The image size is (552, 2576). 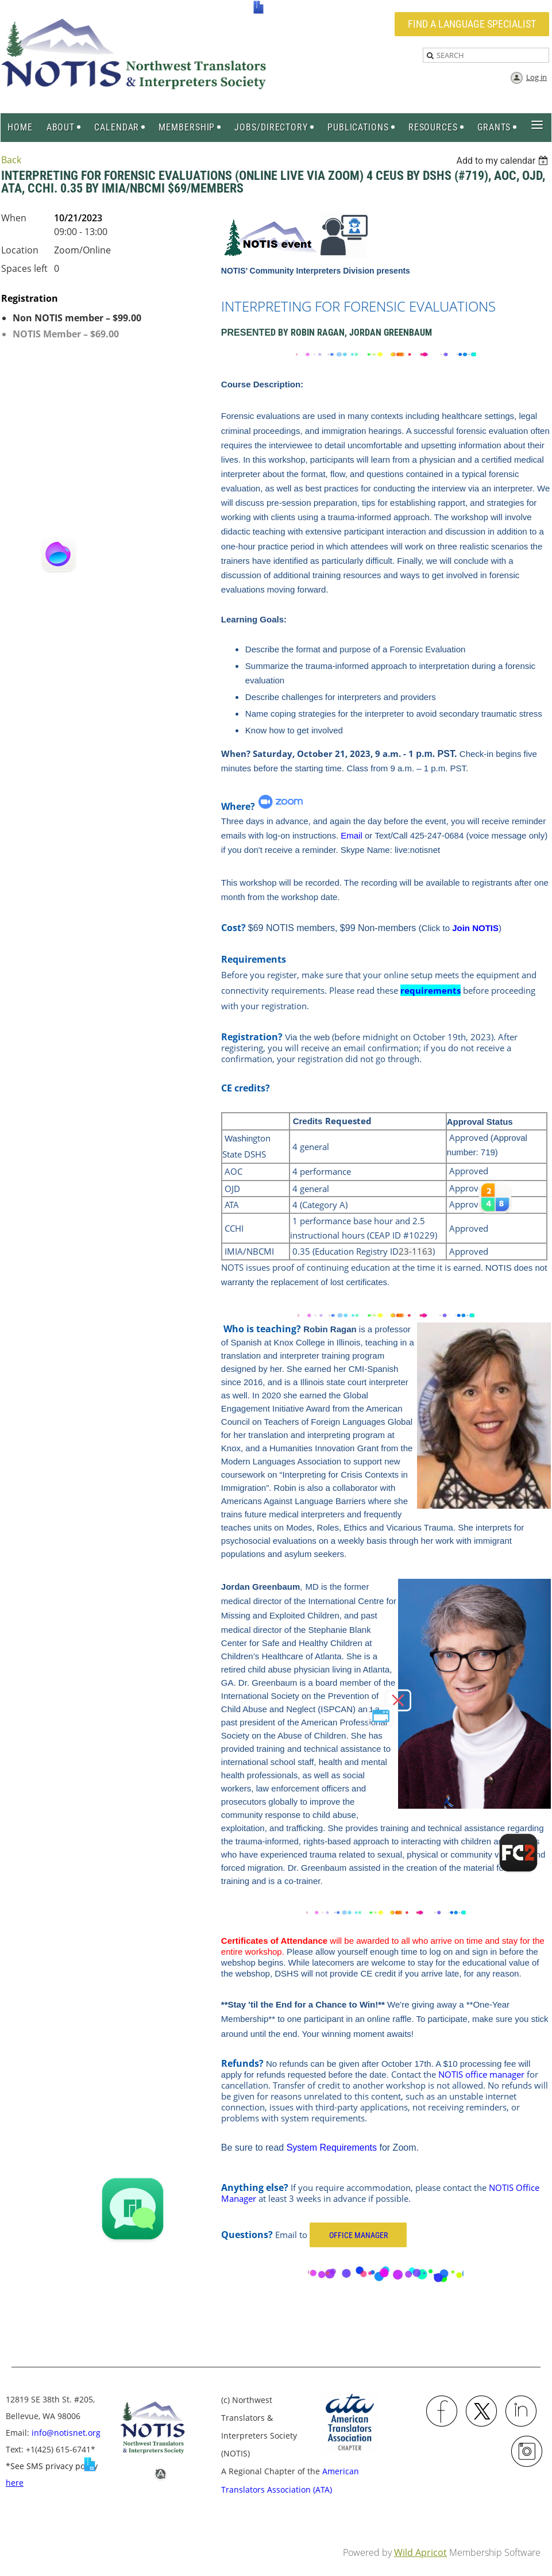 I want to click on launch far cry 2 game, so click(x=518, y=1852).